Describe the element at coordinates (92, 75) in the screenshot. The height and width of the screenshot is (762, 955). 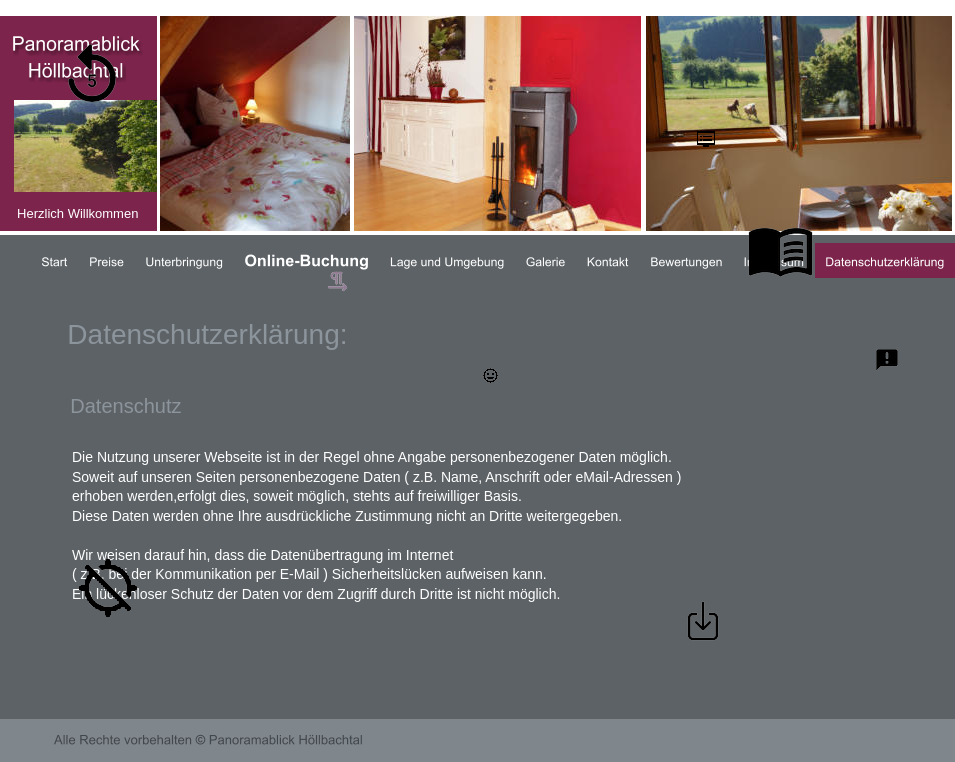
I see `rewind video by 5 seconds` at that location.